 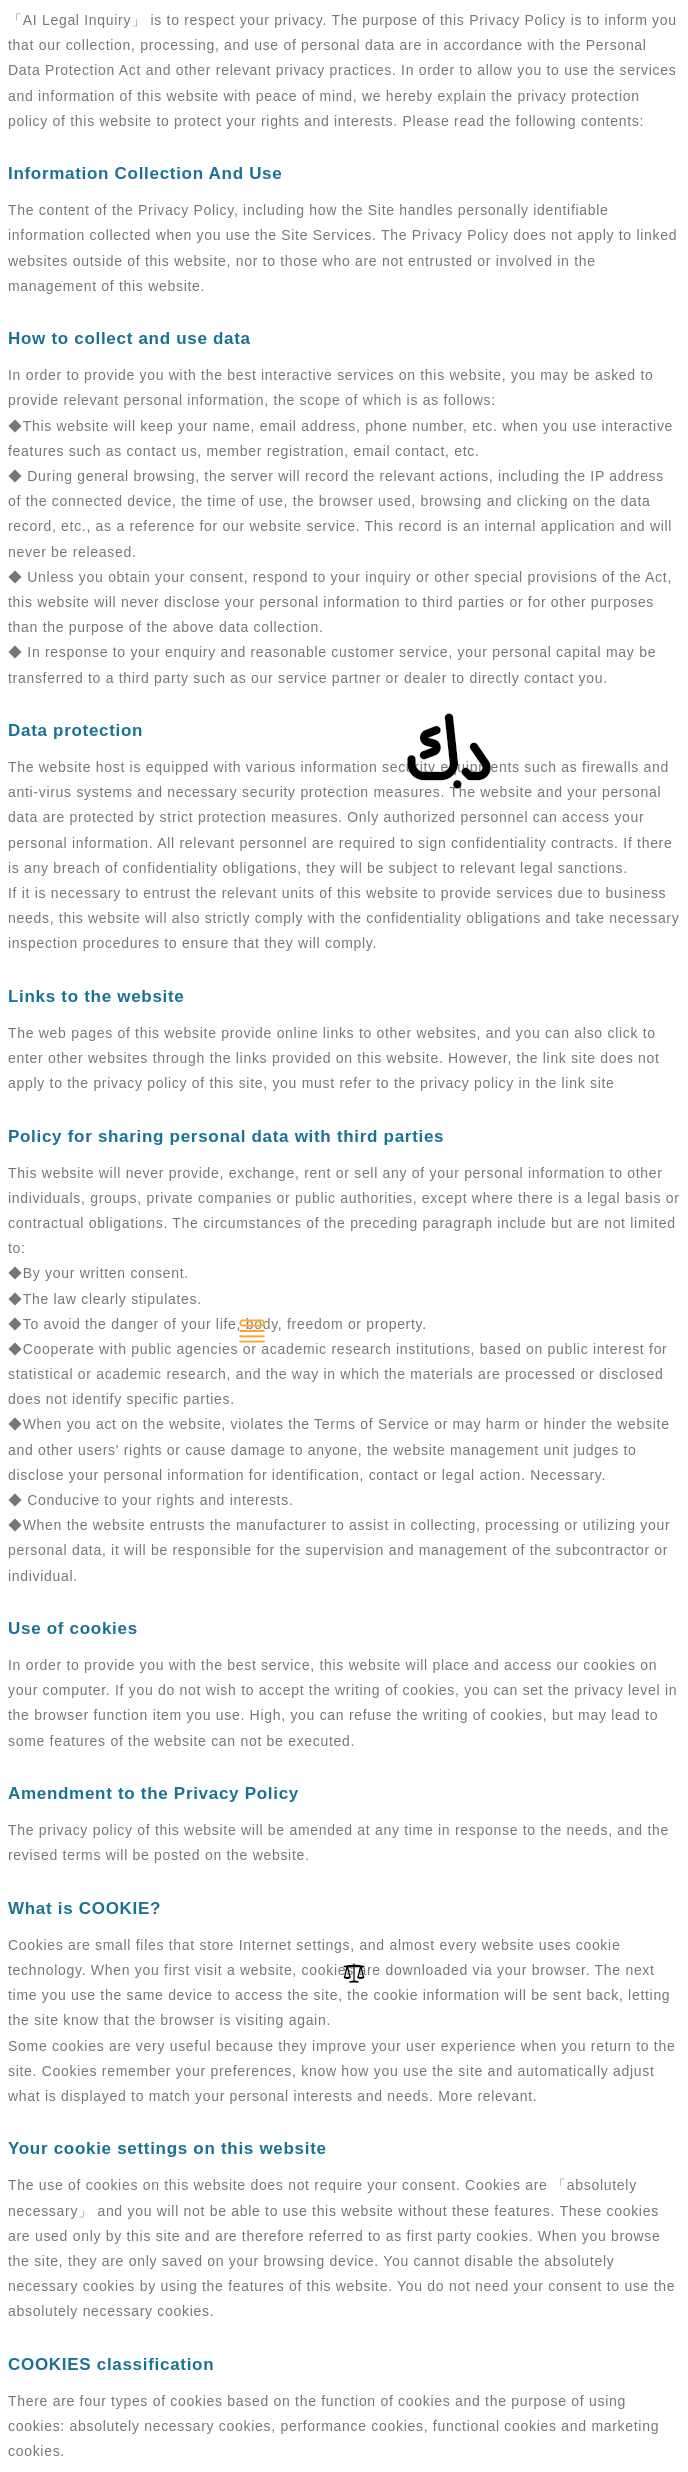 What do you see at coordinates (354, 1973) in the screenshot?
I see `access legal or compliance settings` at bounding box center [354, 1973].